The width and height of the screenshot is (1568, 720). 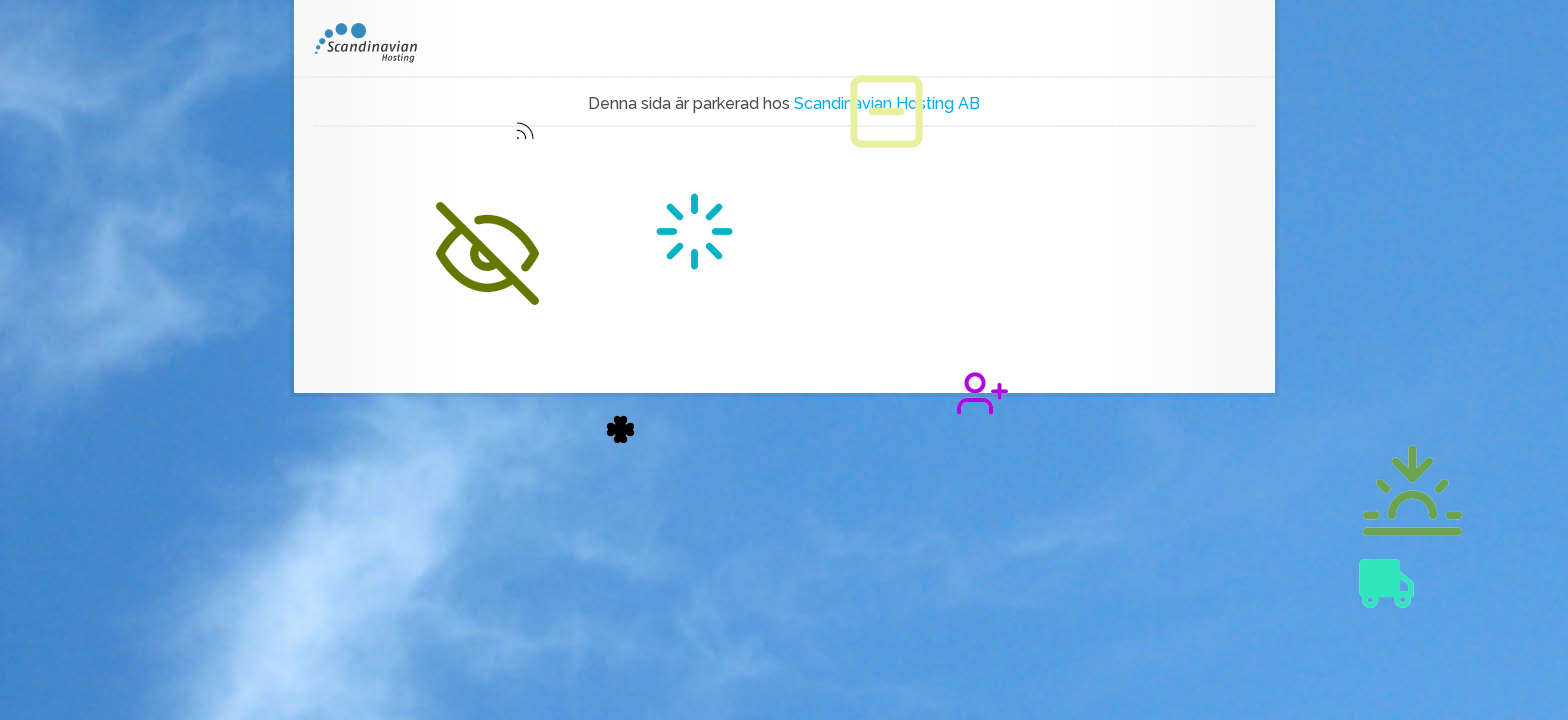 What do you see at coordinates (1412, 490) in the screenshot?
I see `set display to evening or night mode` at bounding box center [1412, 490].